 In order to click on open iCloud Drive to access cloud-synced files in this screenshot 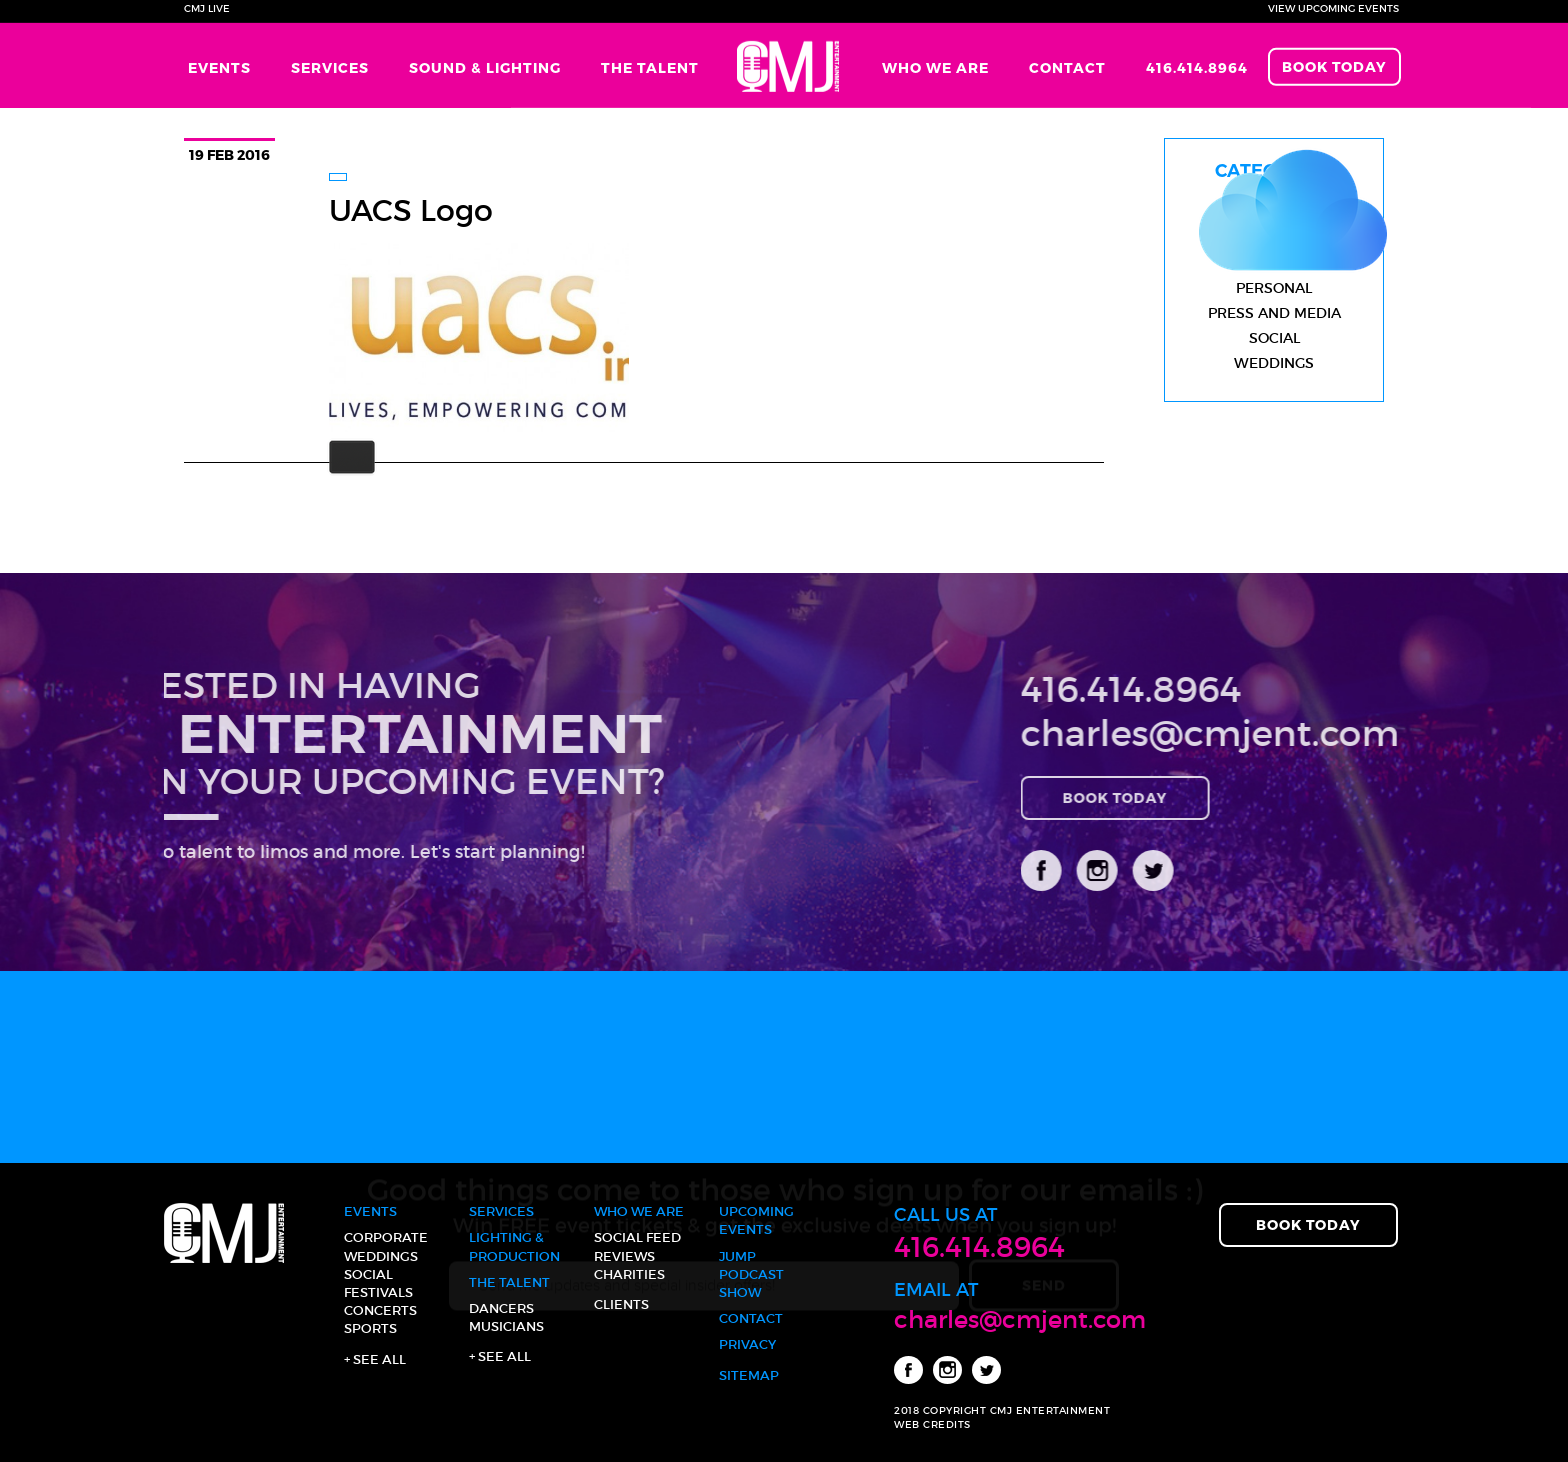, I will do `click(1293, 210)`.